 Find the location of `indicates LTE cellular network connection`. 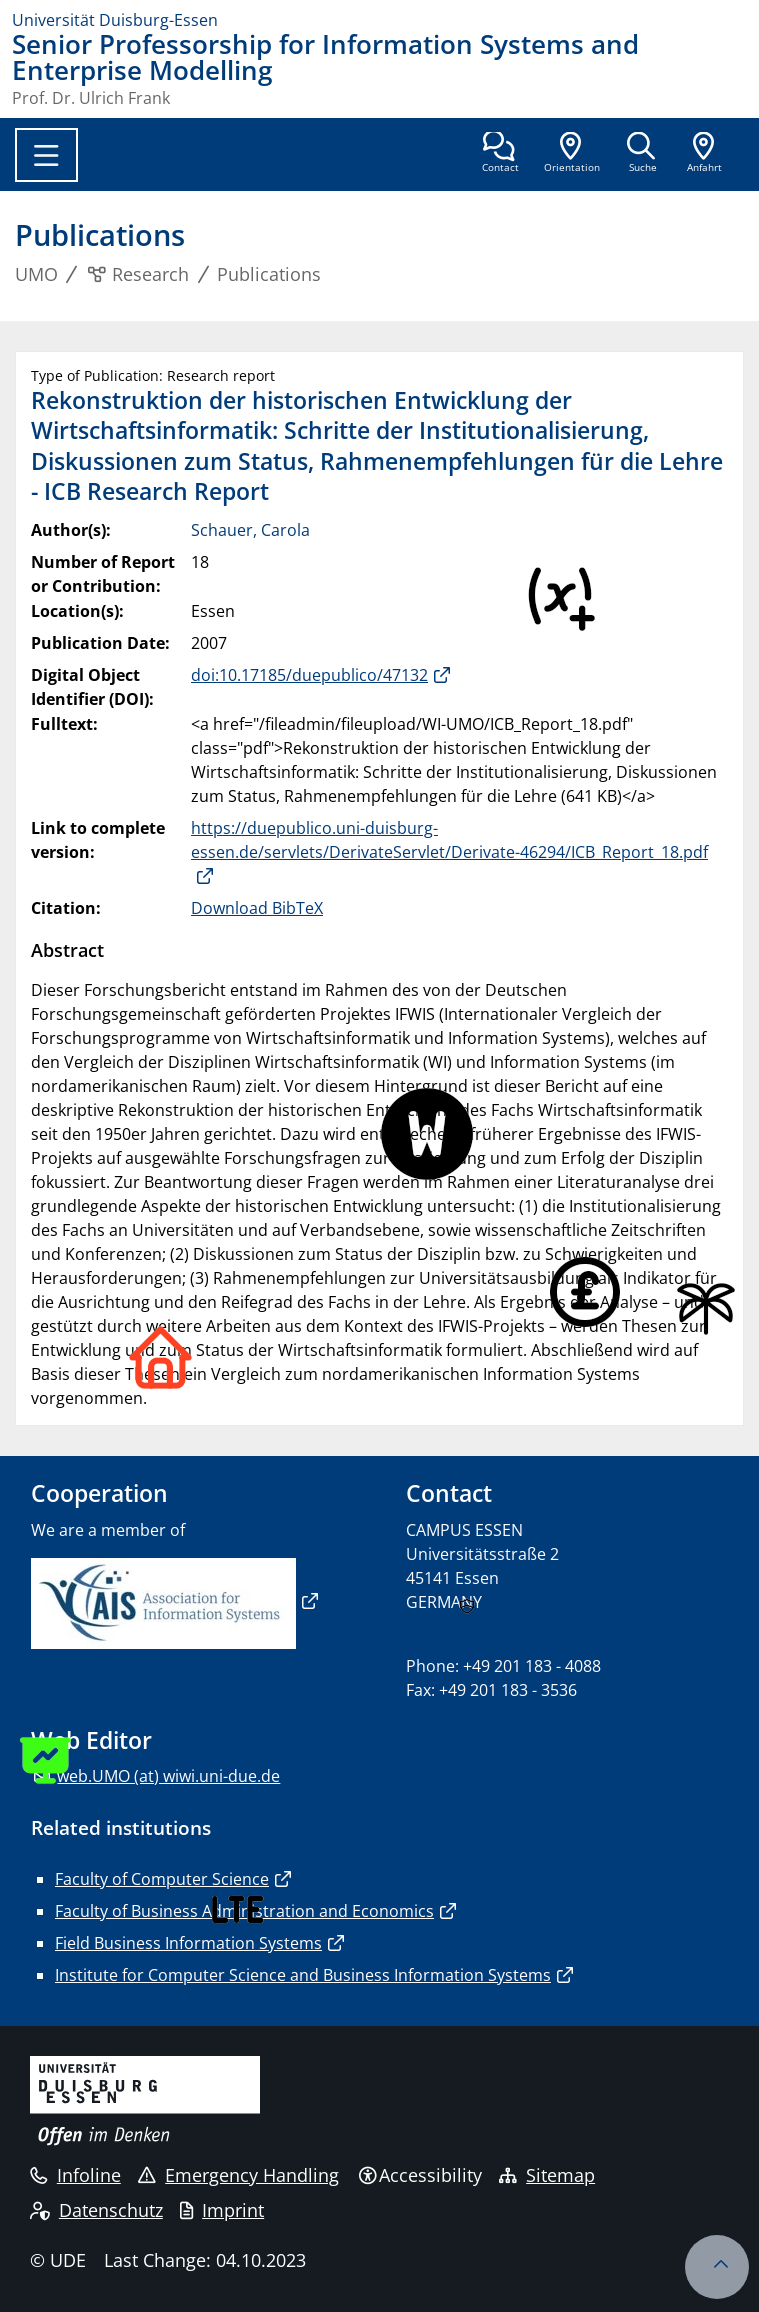

indicates LTE cellular network connection is located at coordinates (236, 1909).